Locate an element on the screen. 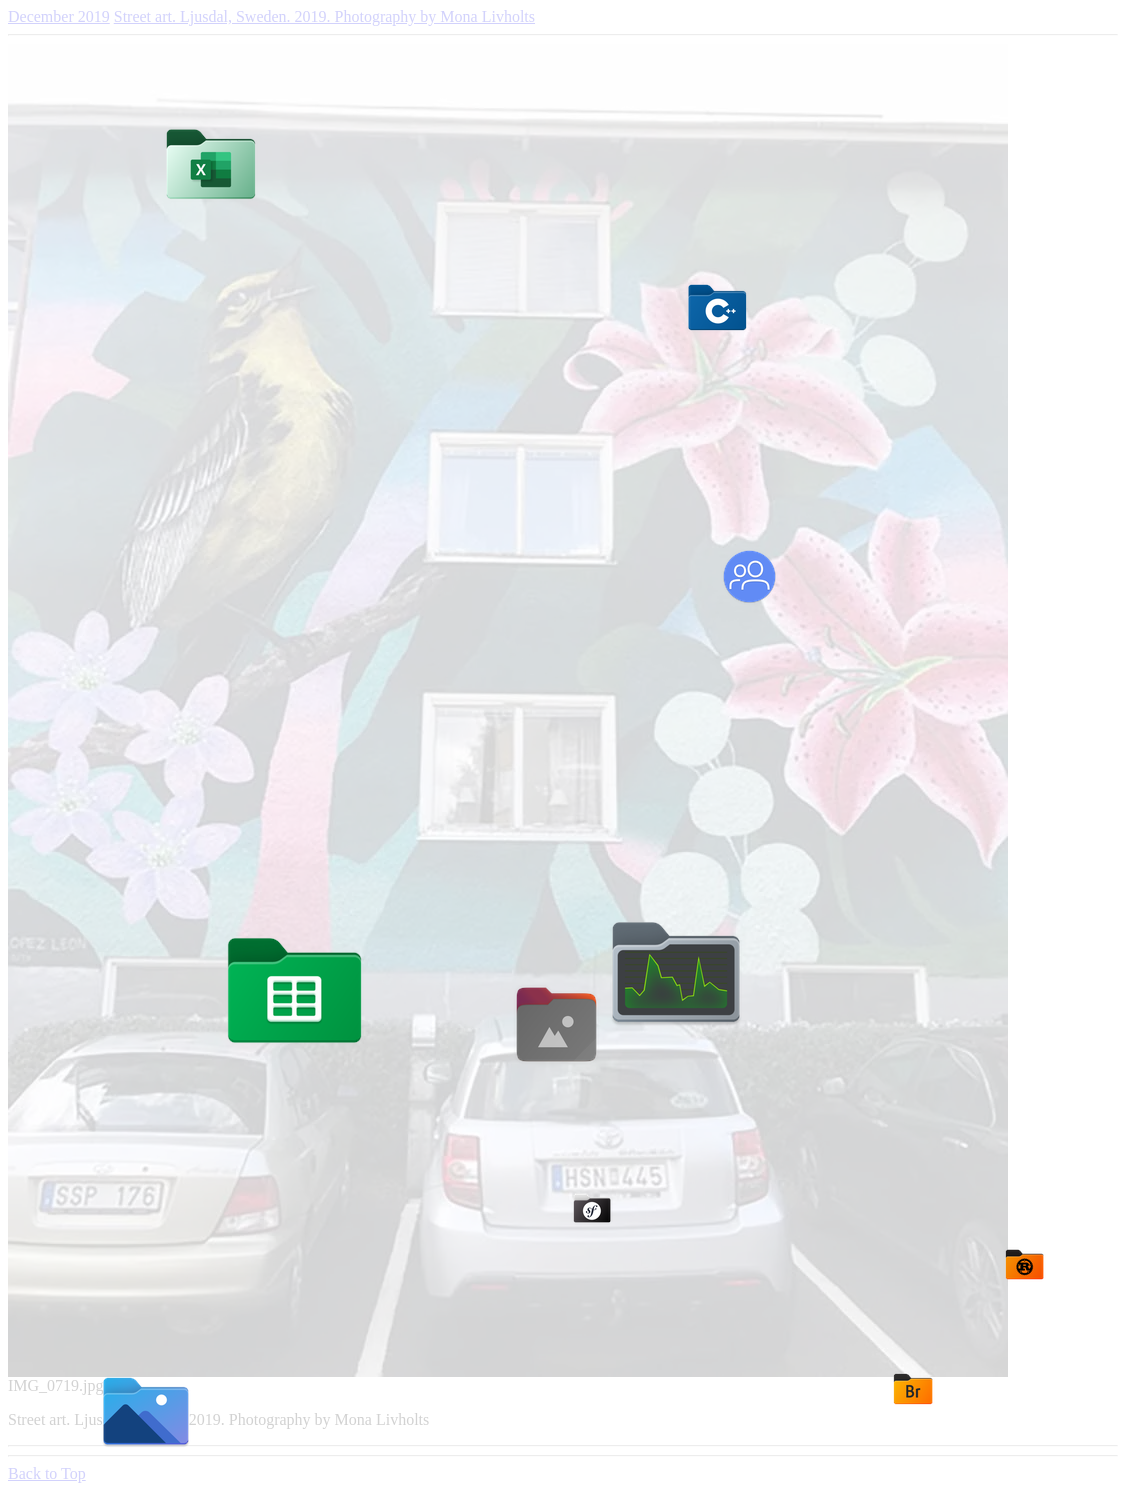 The height and width of the screenshot is (1491, 1126). open your pictures folder is located at coordinates (556, 1024).